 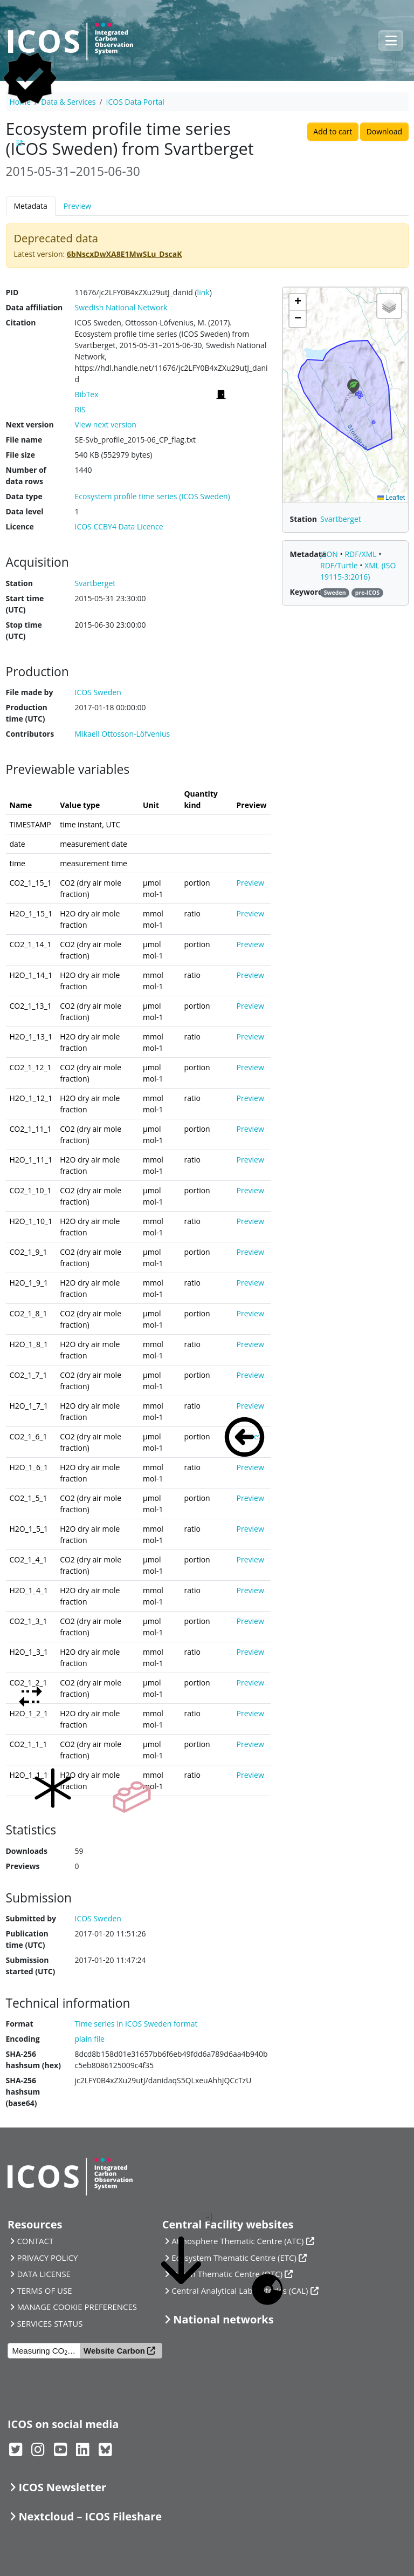 What do you see at coordinates (244, 1437) in the screenshot?
I see `go back to the previous screen` at bounding box center [244, 1437].